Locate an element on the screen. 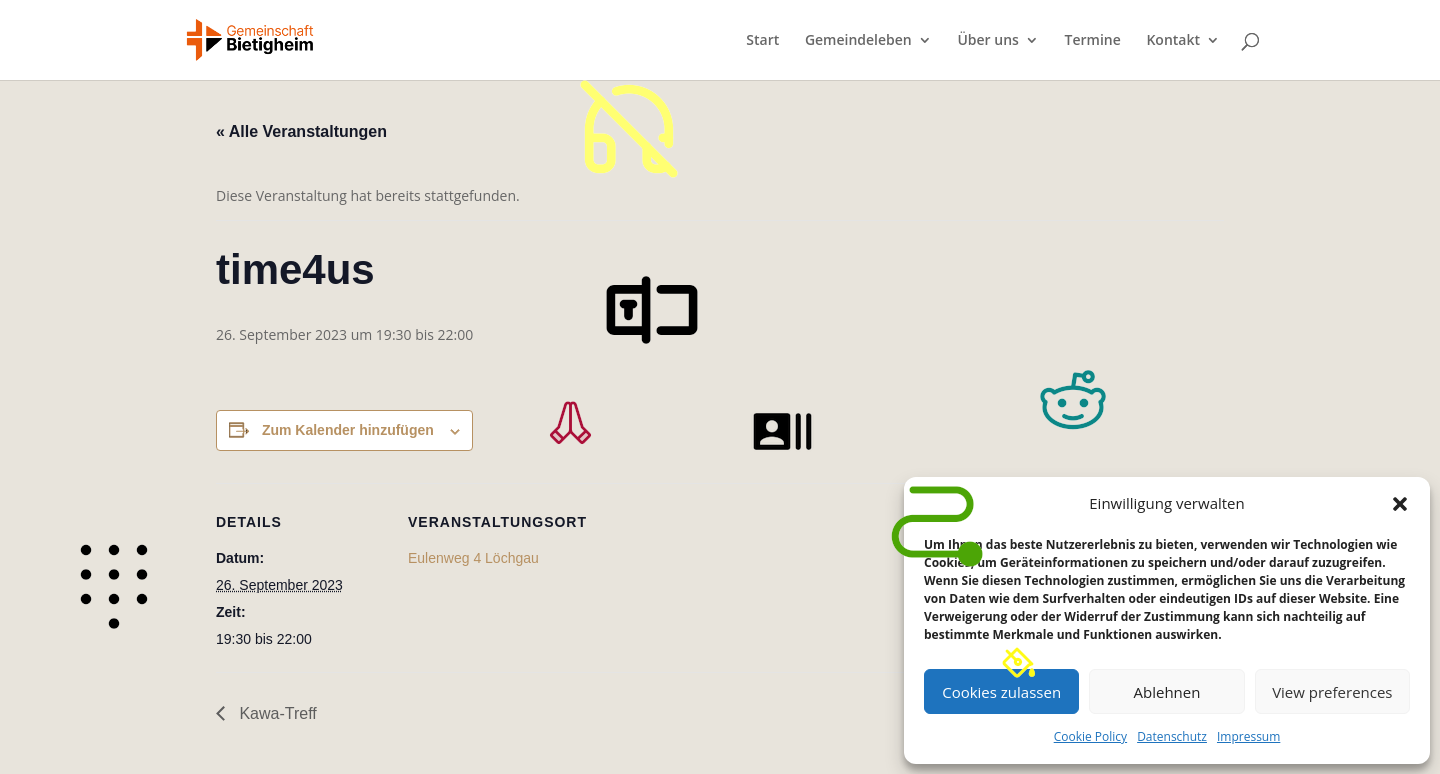  open the Reddit app is located at coordinates (1073, 403).